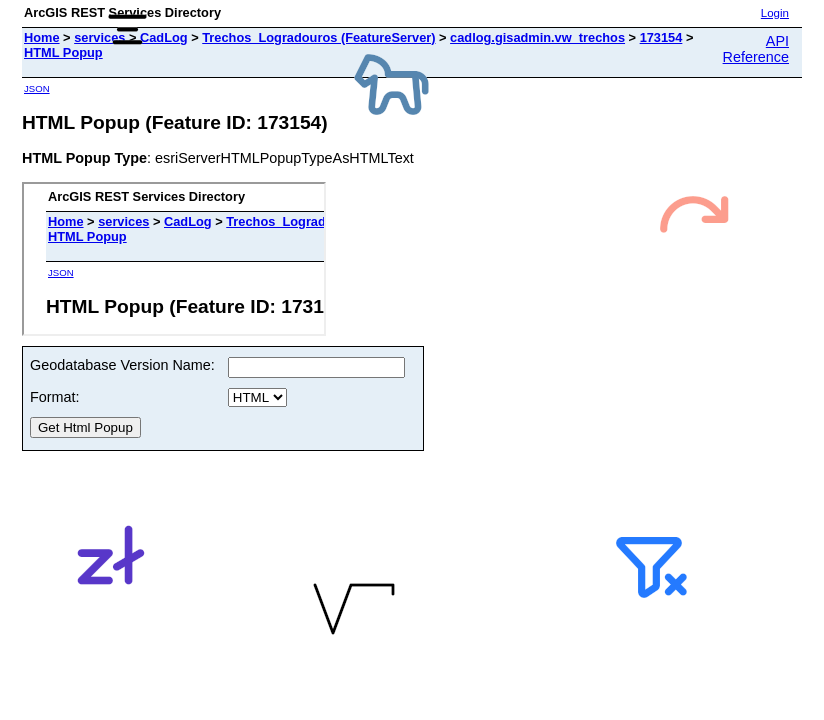 This screenshot has width=824, height=720. What do you see at coordinates (693, 212) in the screenshot?
I see `redo an action` at bounding box center [693, 212].